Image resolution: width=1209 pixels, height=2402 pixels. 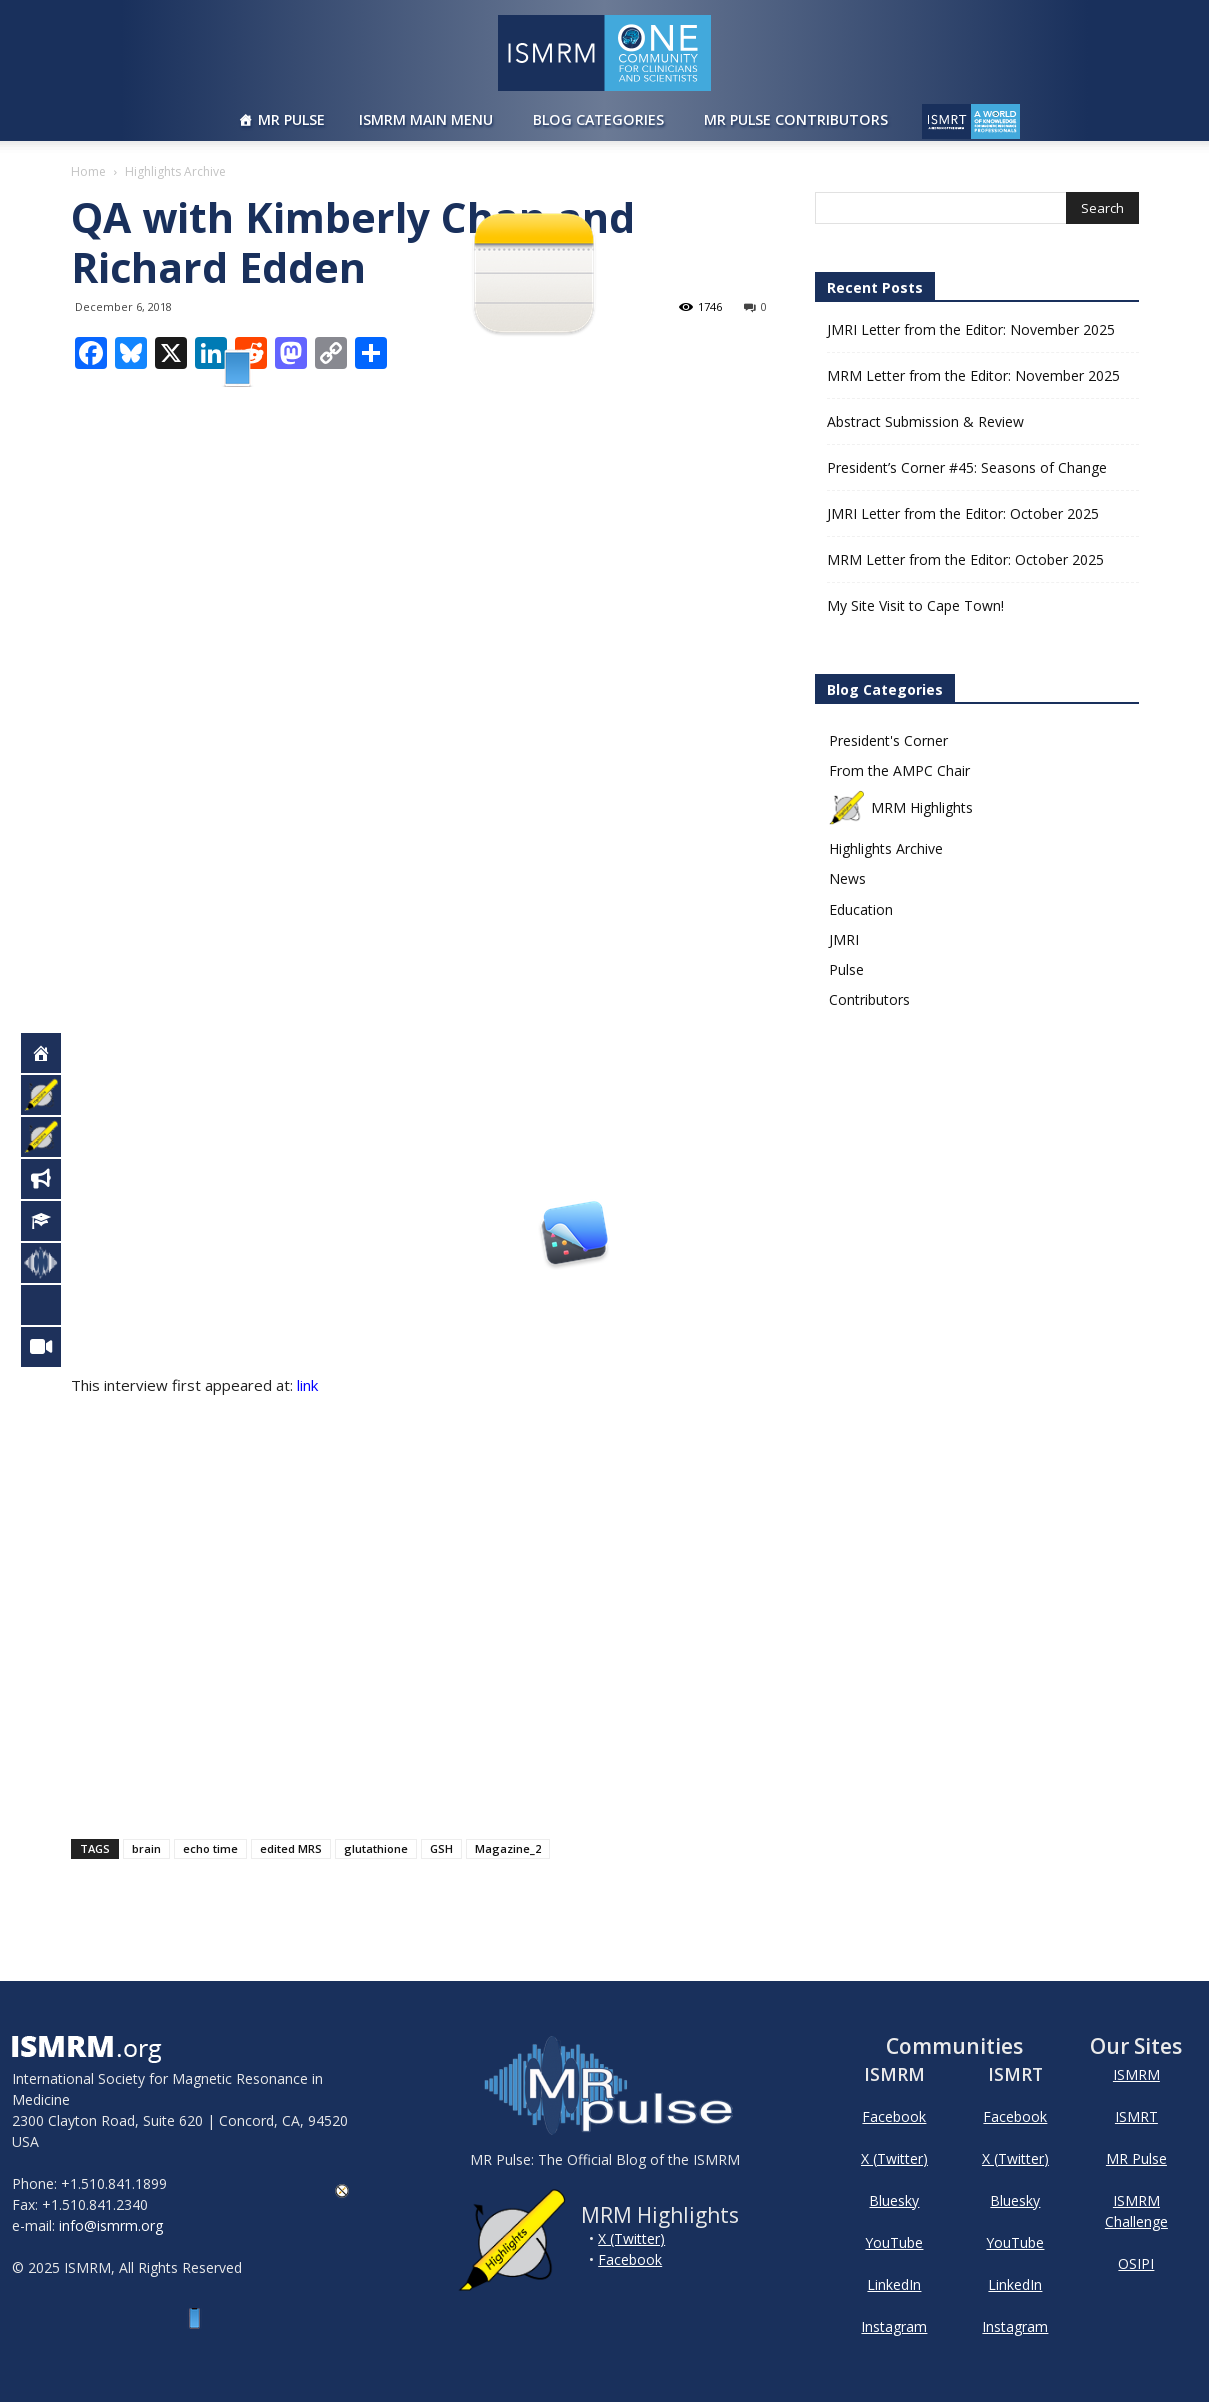 I want to click on indicates a read-only folder with restricted write access, so click(x=315, y=2170).